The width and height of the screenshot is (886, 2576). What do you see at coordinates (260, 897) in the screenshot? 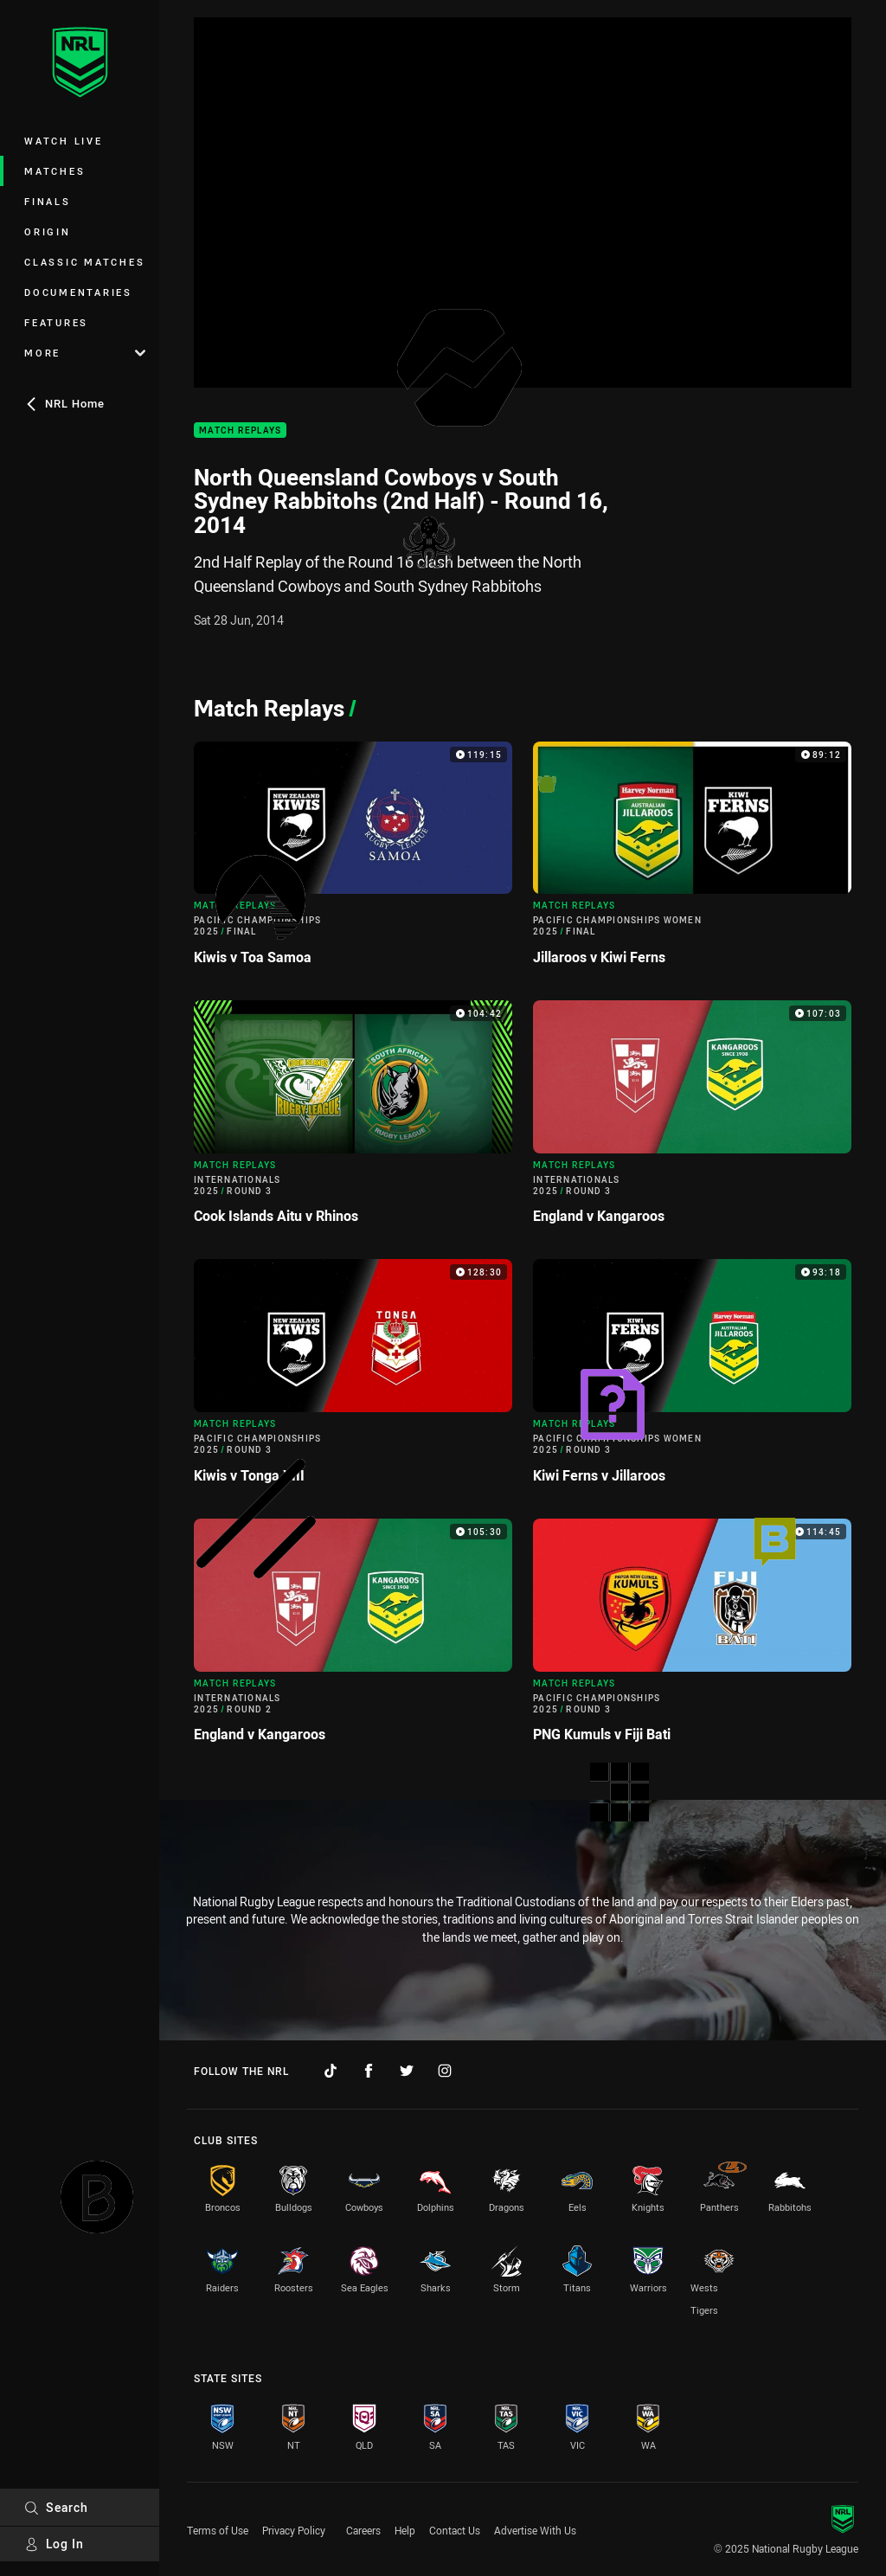
I see `link to Codeberg repository` at bounding box center [260, 897].